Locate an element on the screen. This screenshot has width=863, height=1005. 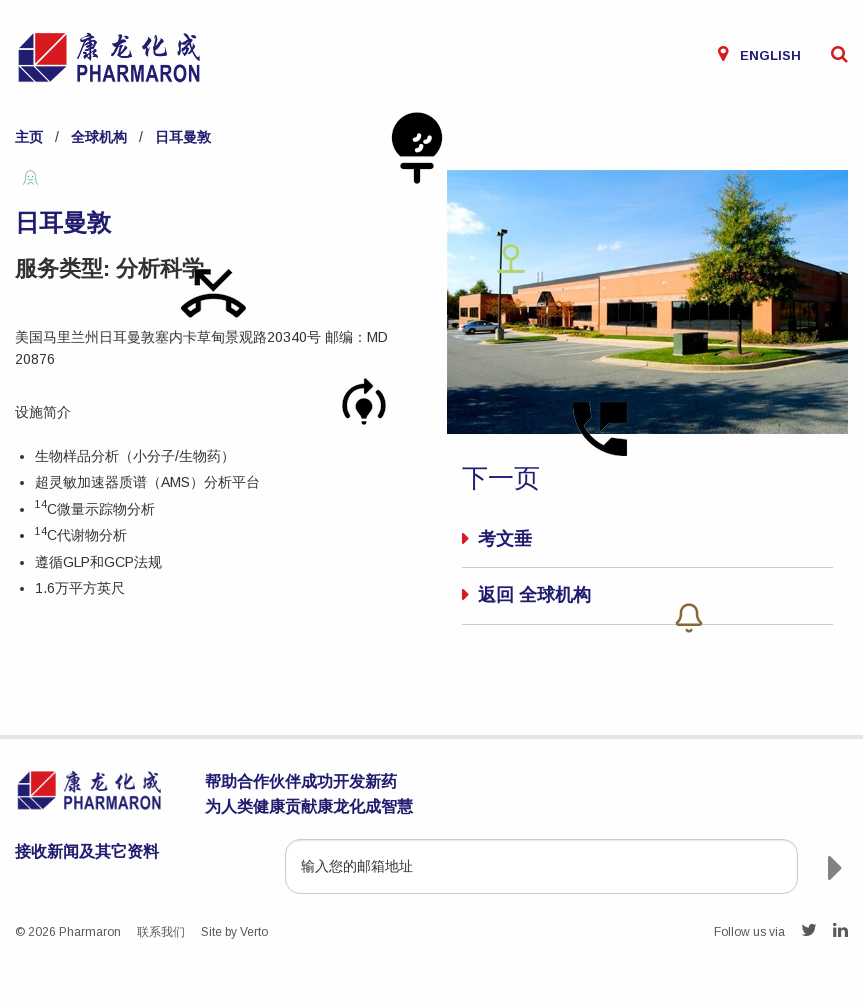
access golf or sports-related features is located at coordinates (417, 146).